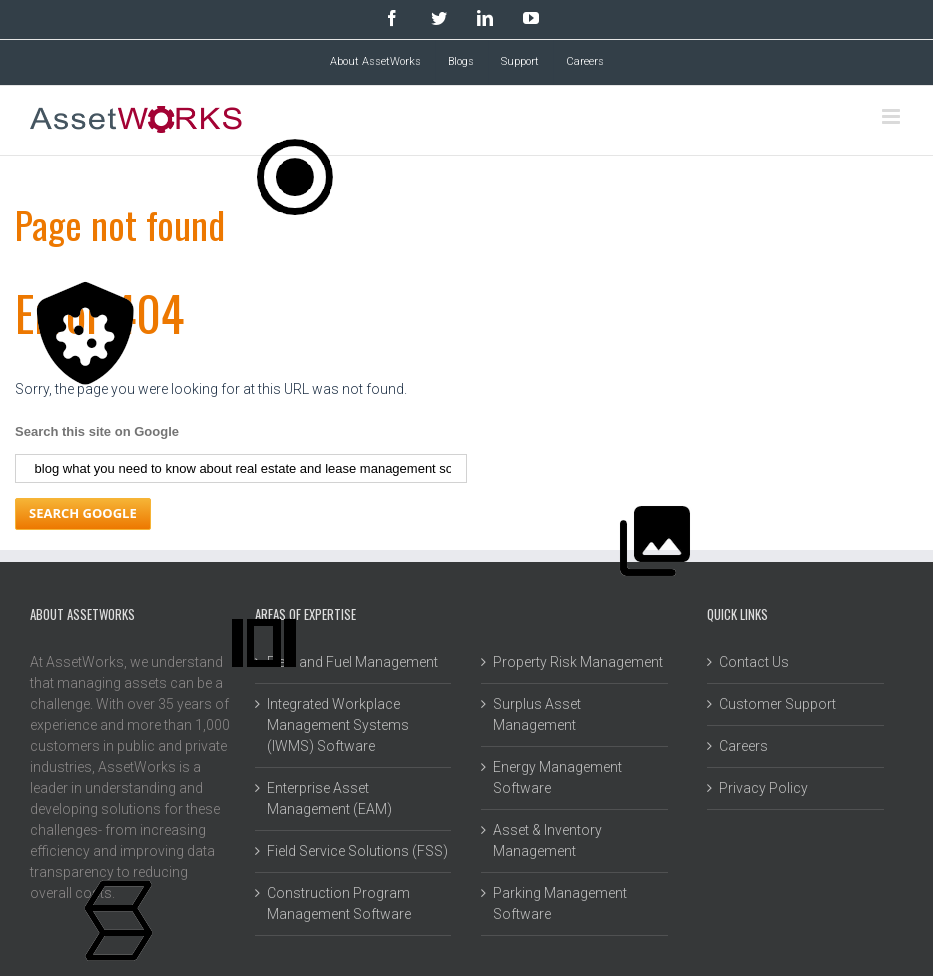 The width and height of the screenshot is (933, 976). I want to click on view source map or code mapping, so click(118, 920).